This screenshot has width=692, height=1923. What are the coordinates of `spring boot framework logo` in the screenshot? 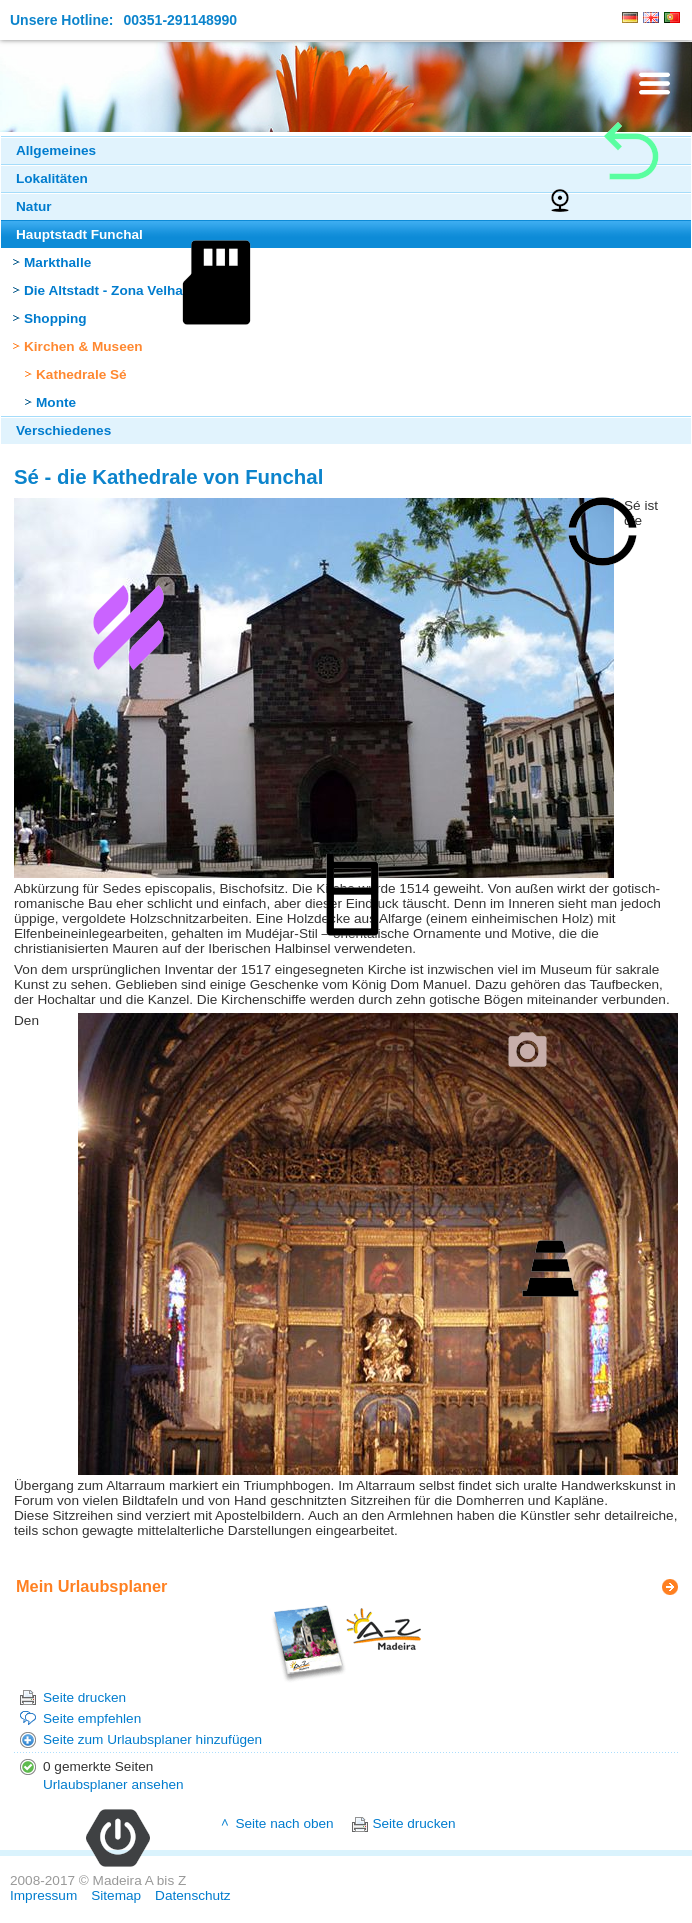 It's located at (118, 1838).